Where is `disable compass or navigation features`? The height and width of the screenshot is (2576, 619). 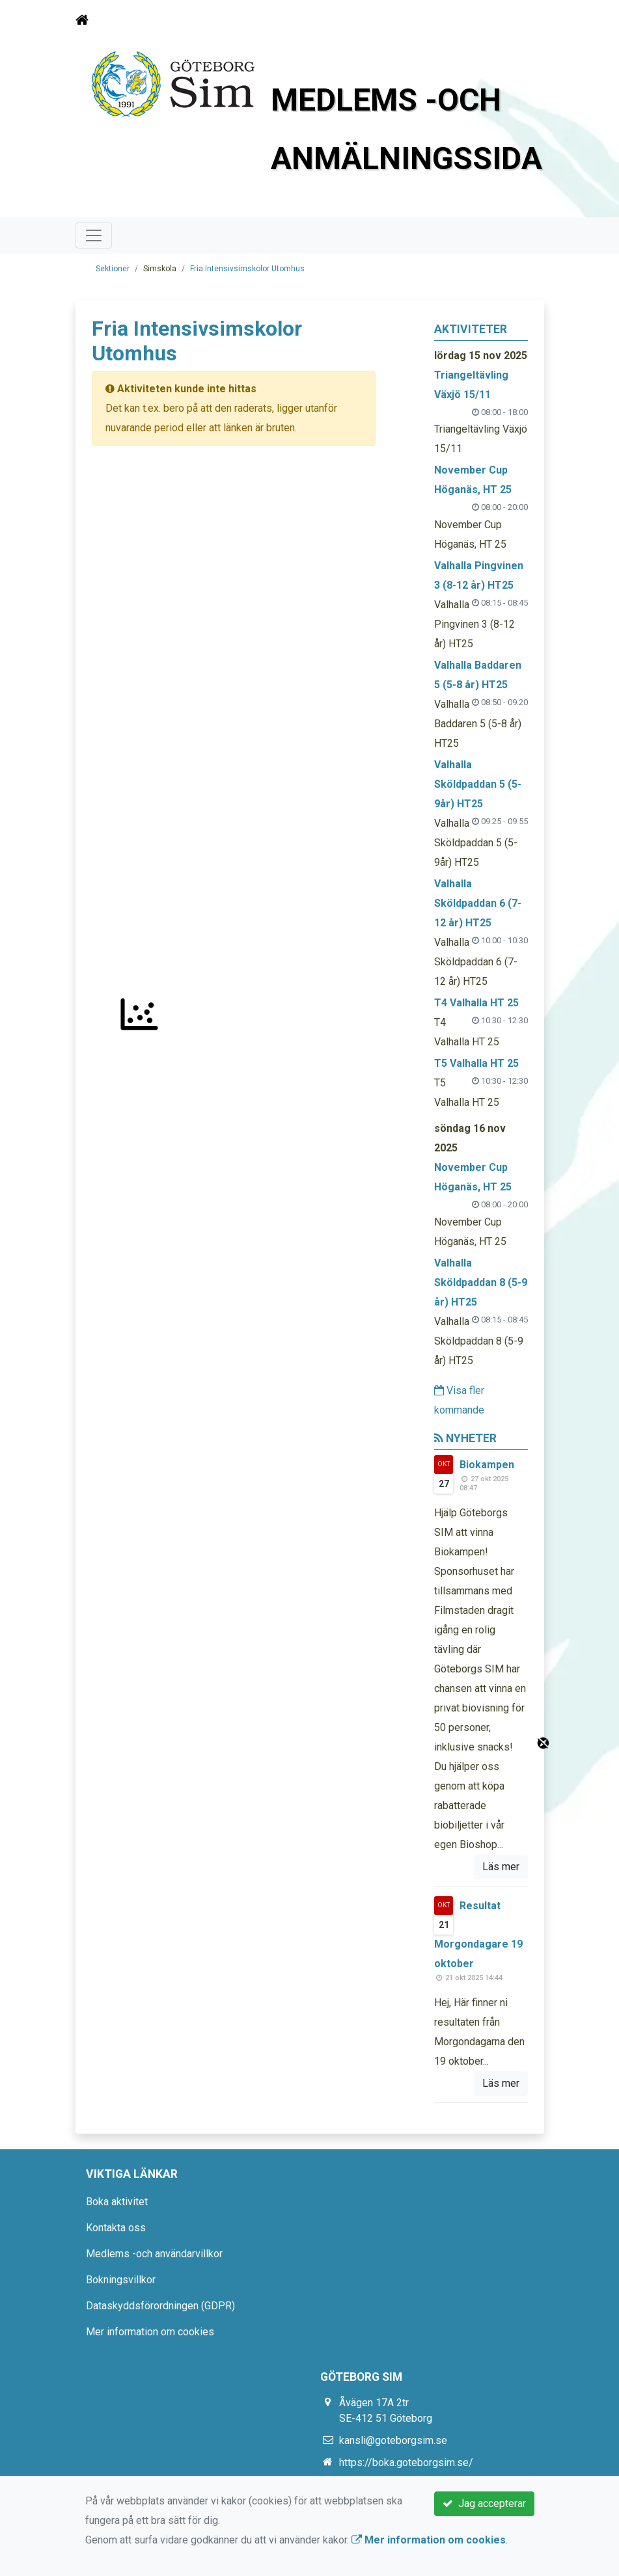 disable compass or navigation features is located at coordinates (543, 1743).